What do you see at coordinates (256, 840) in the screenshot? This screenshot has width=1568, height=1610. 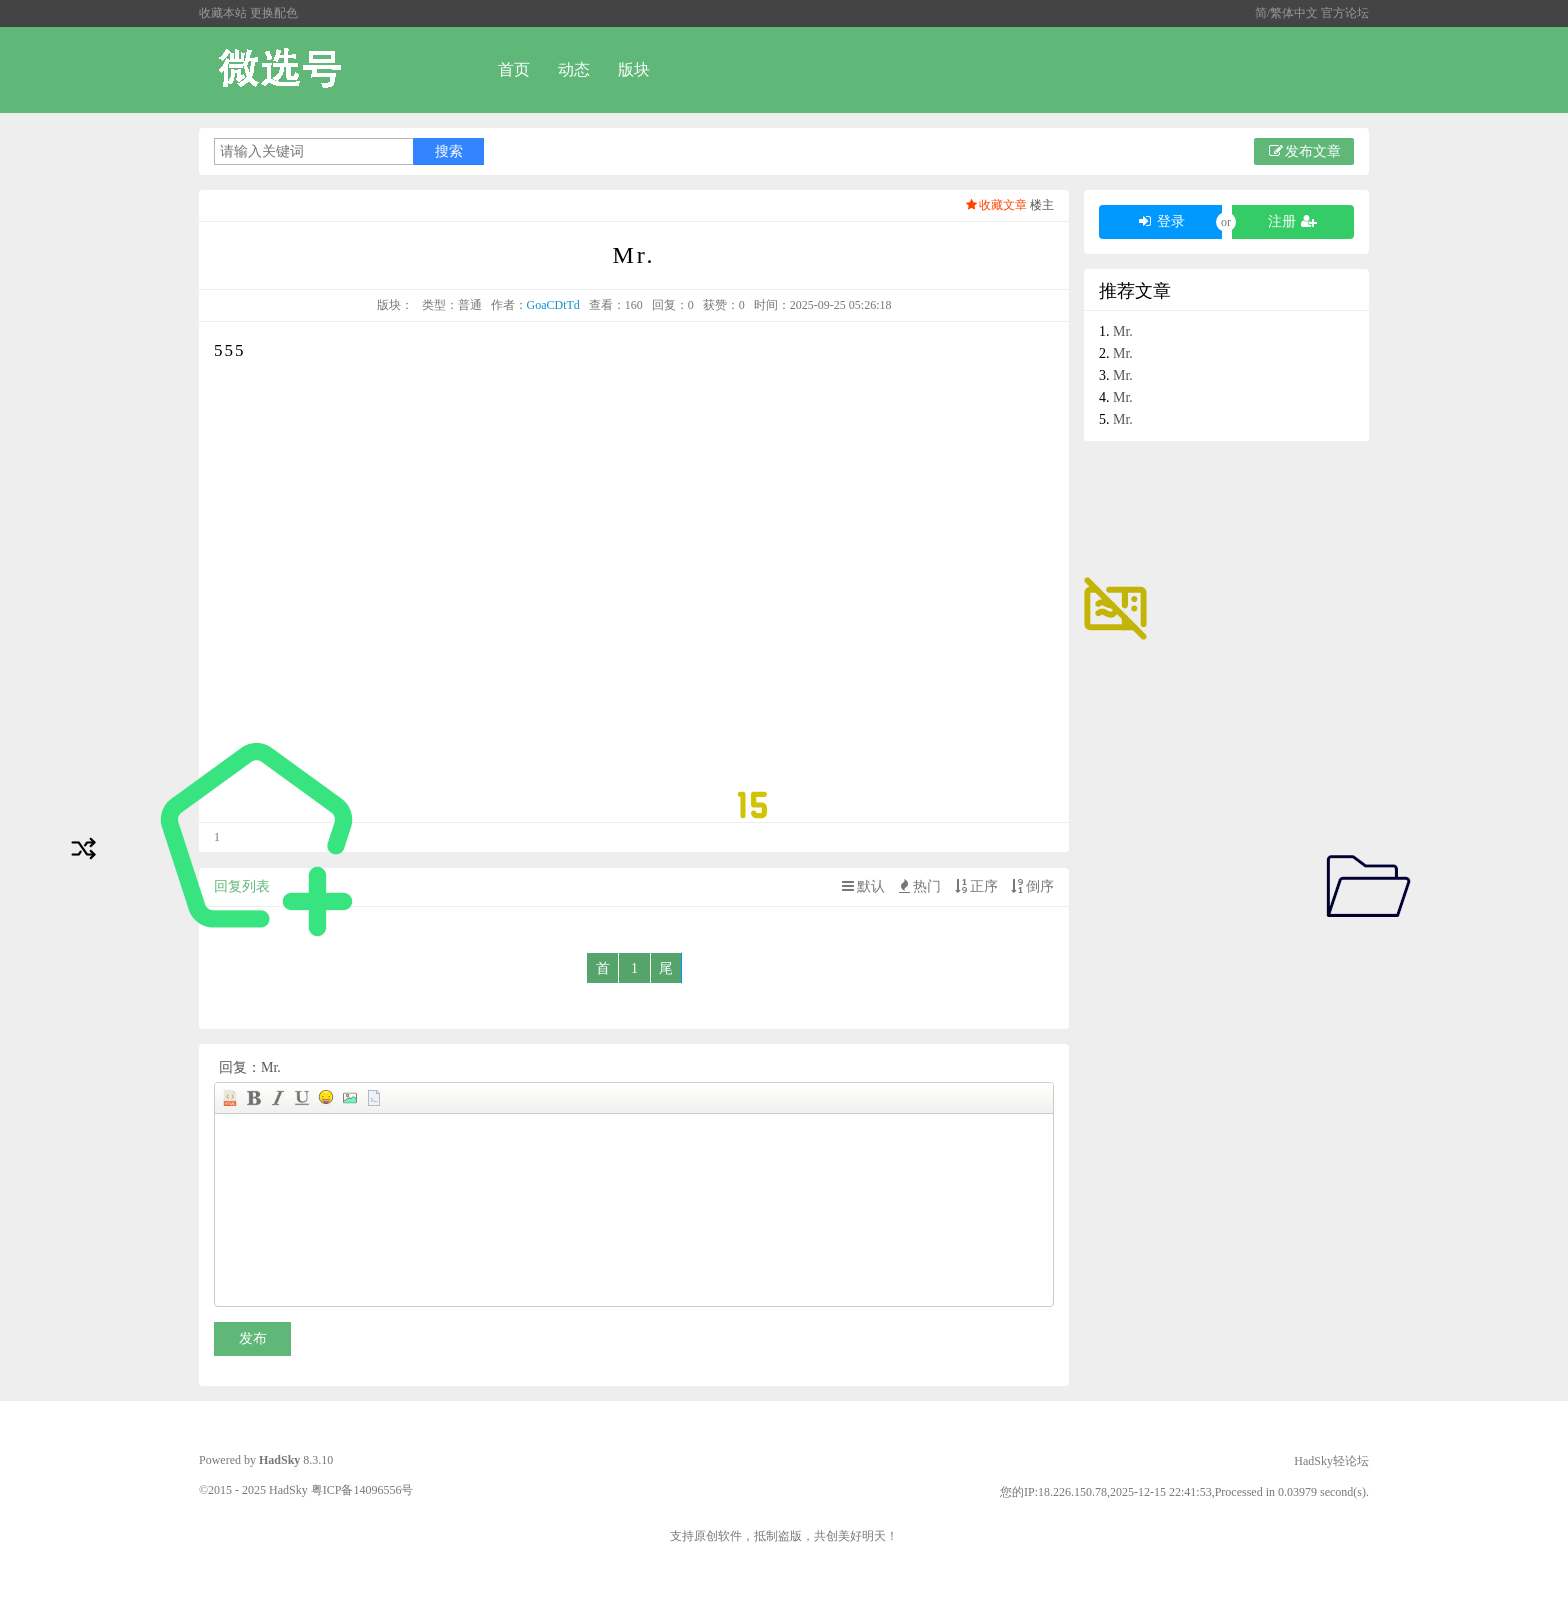 I see `add a new shape or polygon element` at bounding box center [256, 840].